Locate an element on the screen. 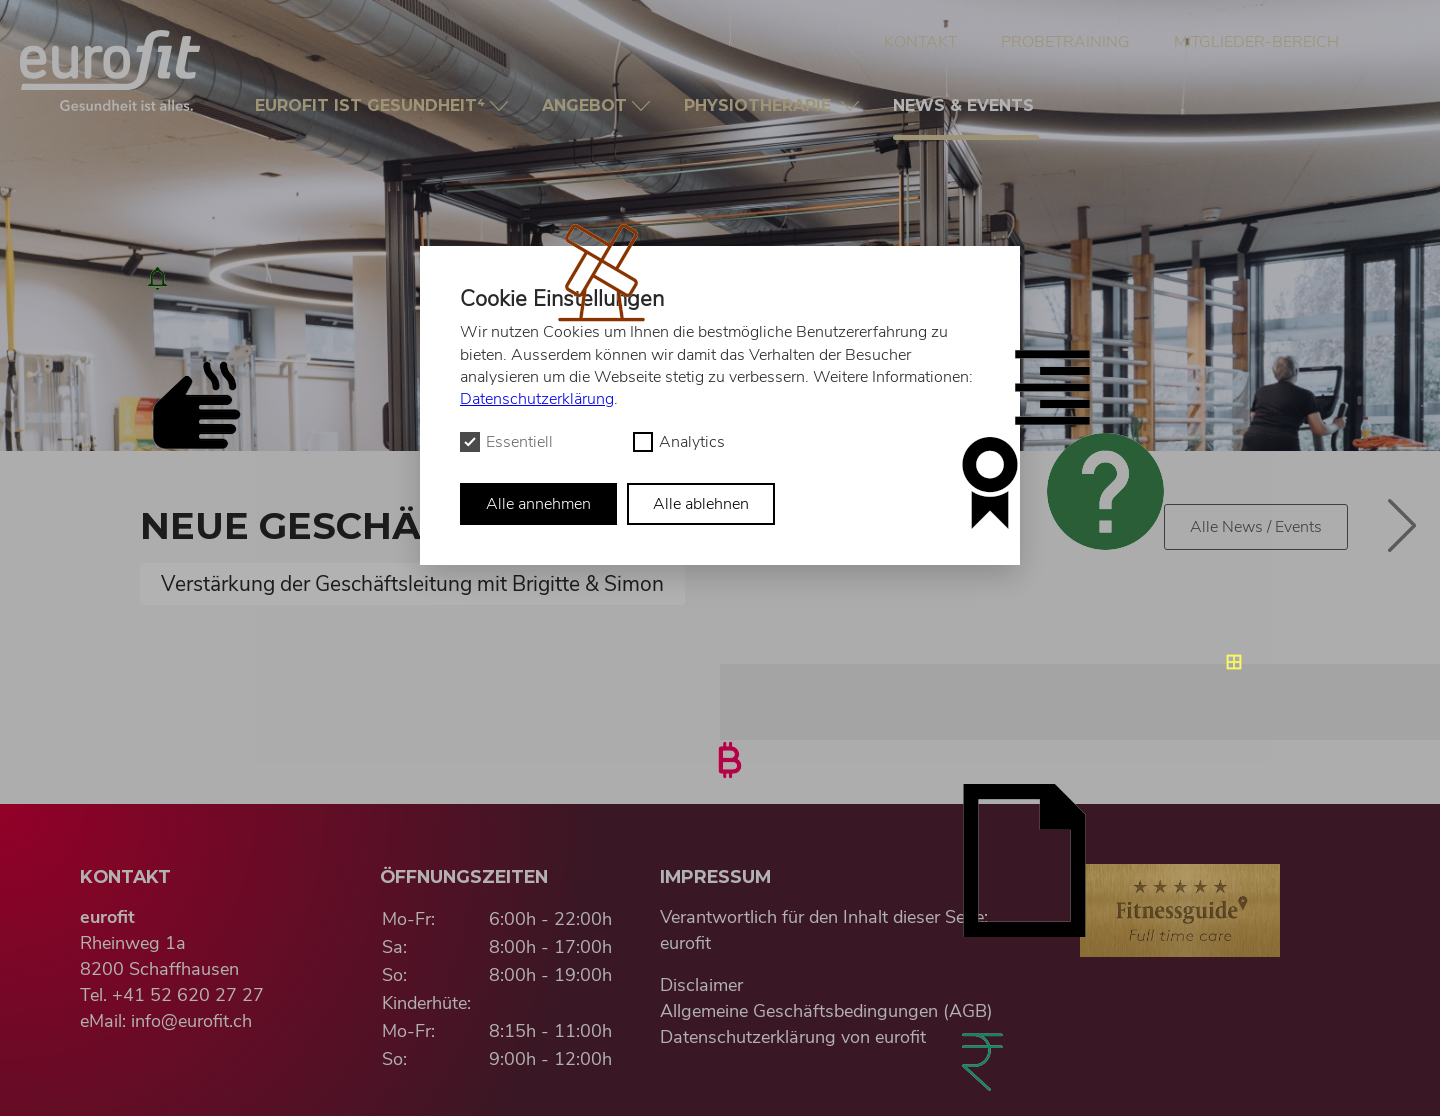 The height and width of the screenshot is (1116, 1440). view bitcoin balance or wallet is located at coordinates (730, 760).